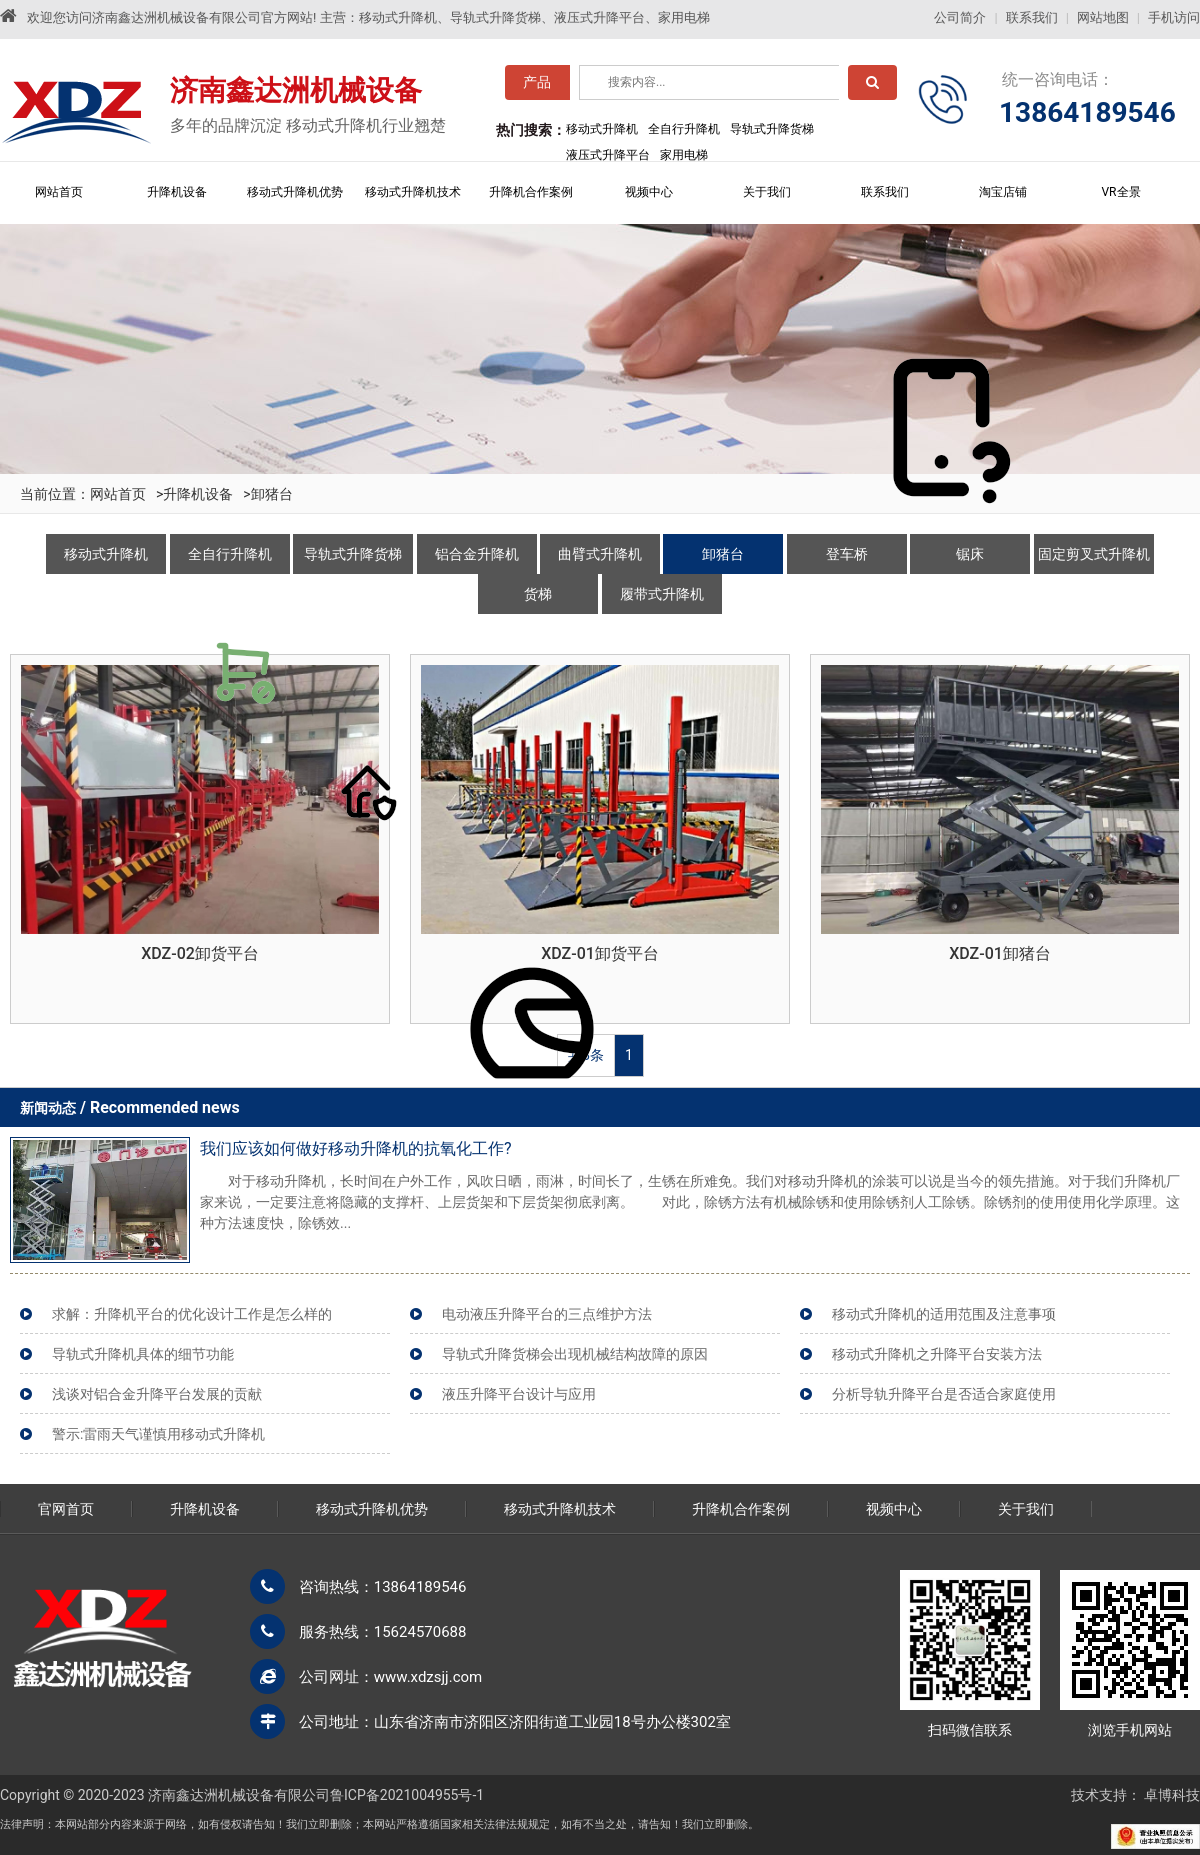 The height and width of the screenshot is (1855, 1200). Describe the element at coordinates (367, 791) in the screenshot. I see `home security settings` at that location.